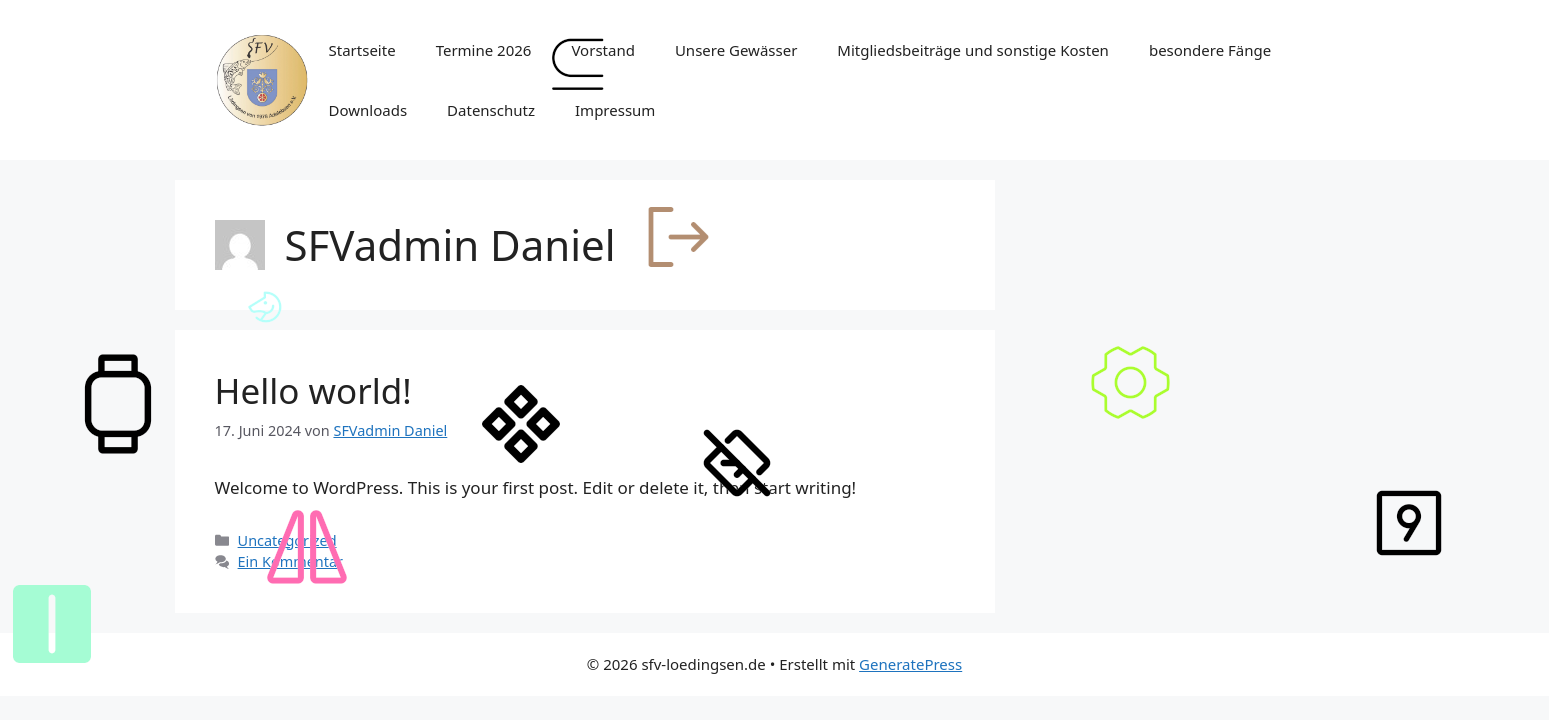 The image size is (1549, 720). Describe the element at coordinates (52, 624) in the screenshot. I see `vertical divider or separator element` at that location.